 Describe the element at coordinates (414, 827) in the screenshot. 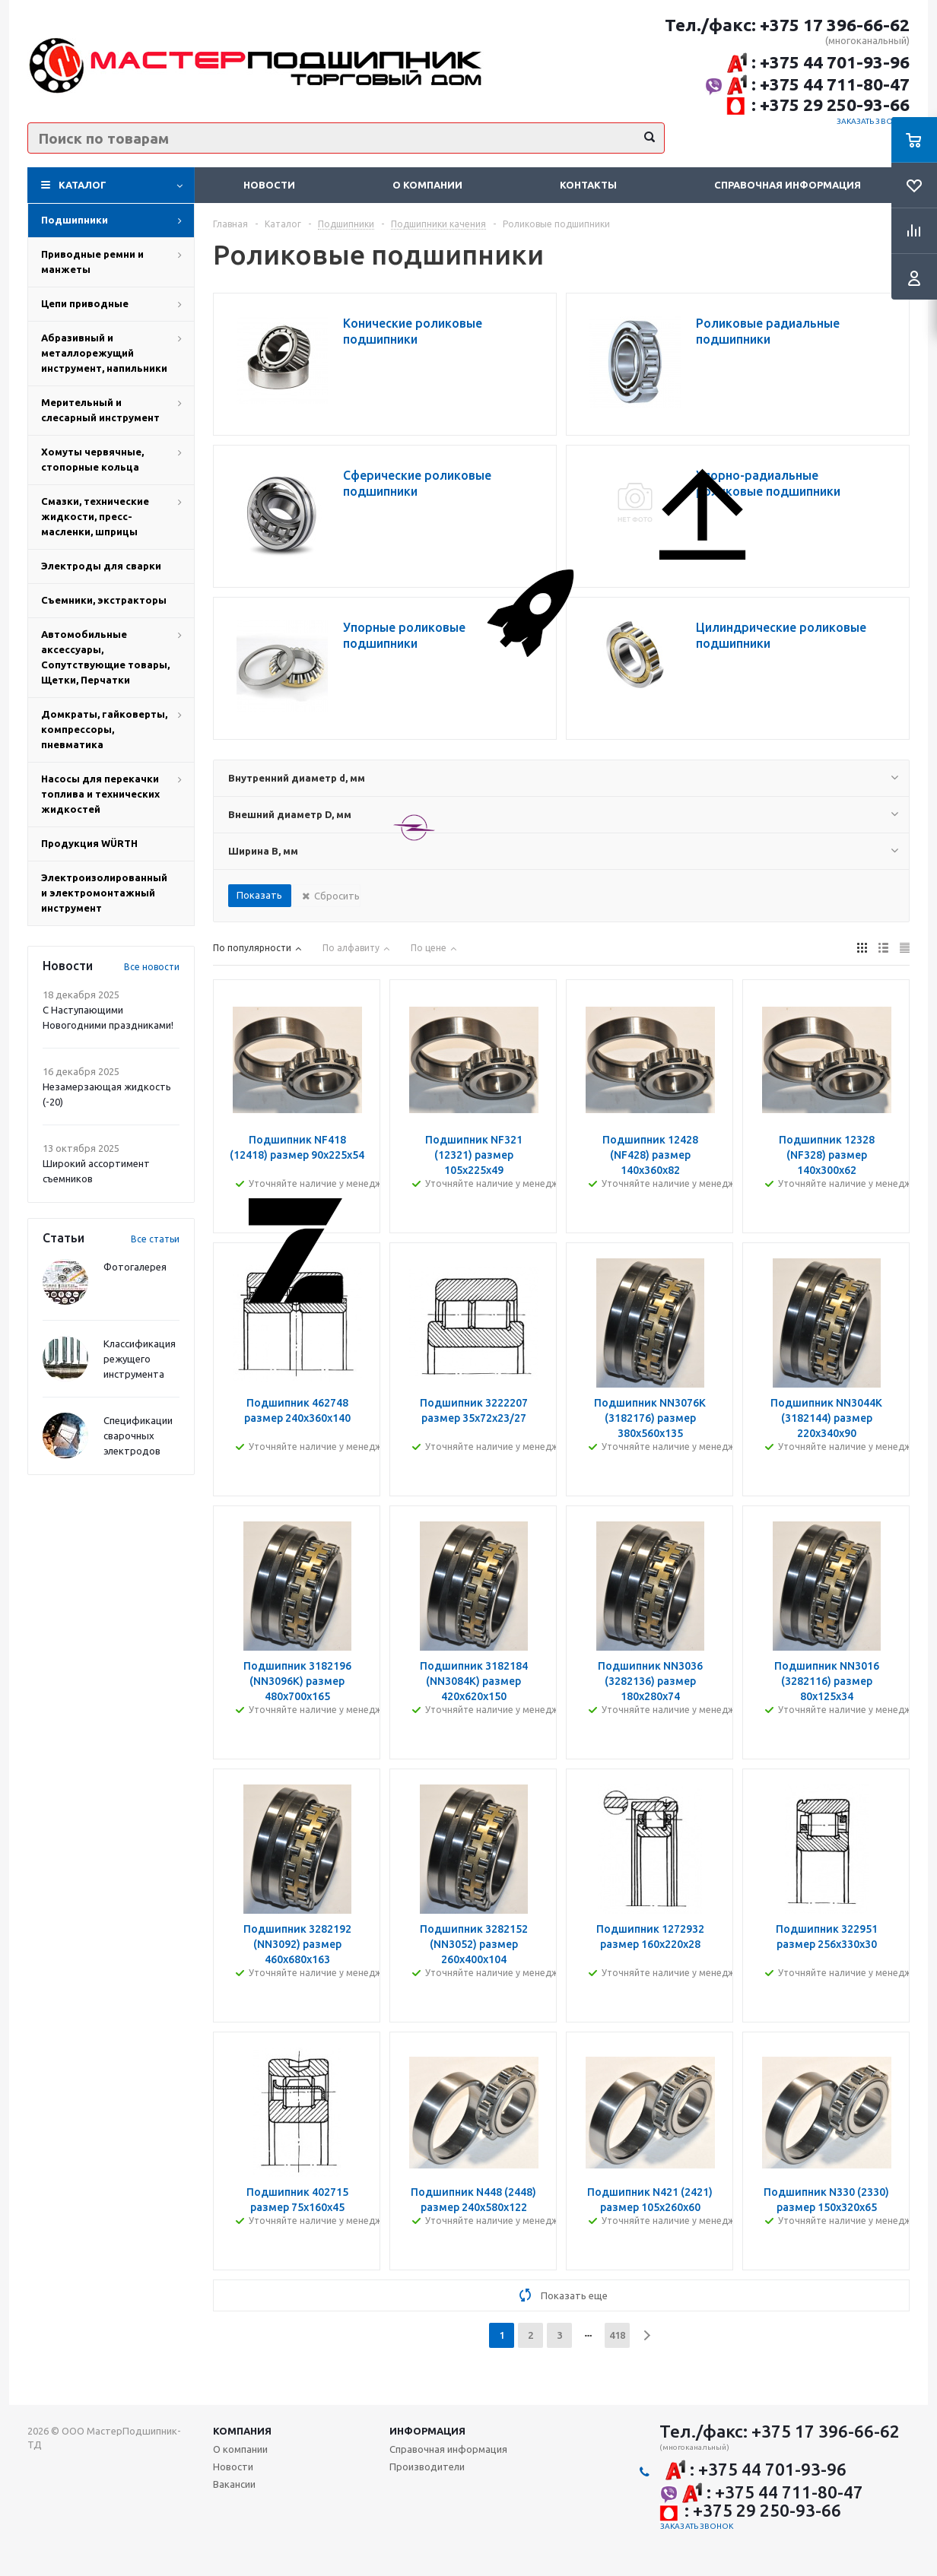

I see `opel brand logo` at that location.